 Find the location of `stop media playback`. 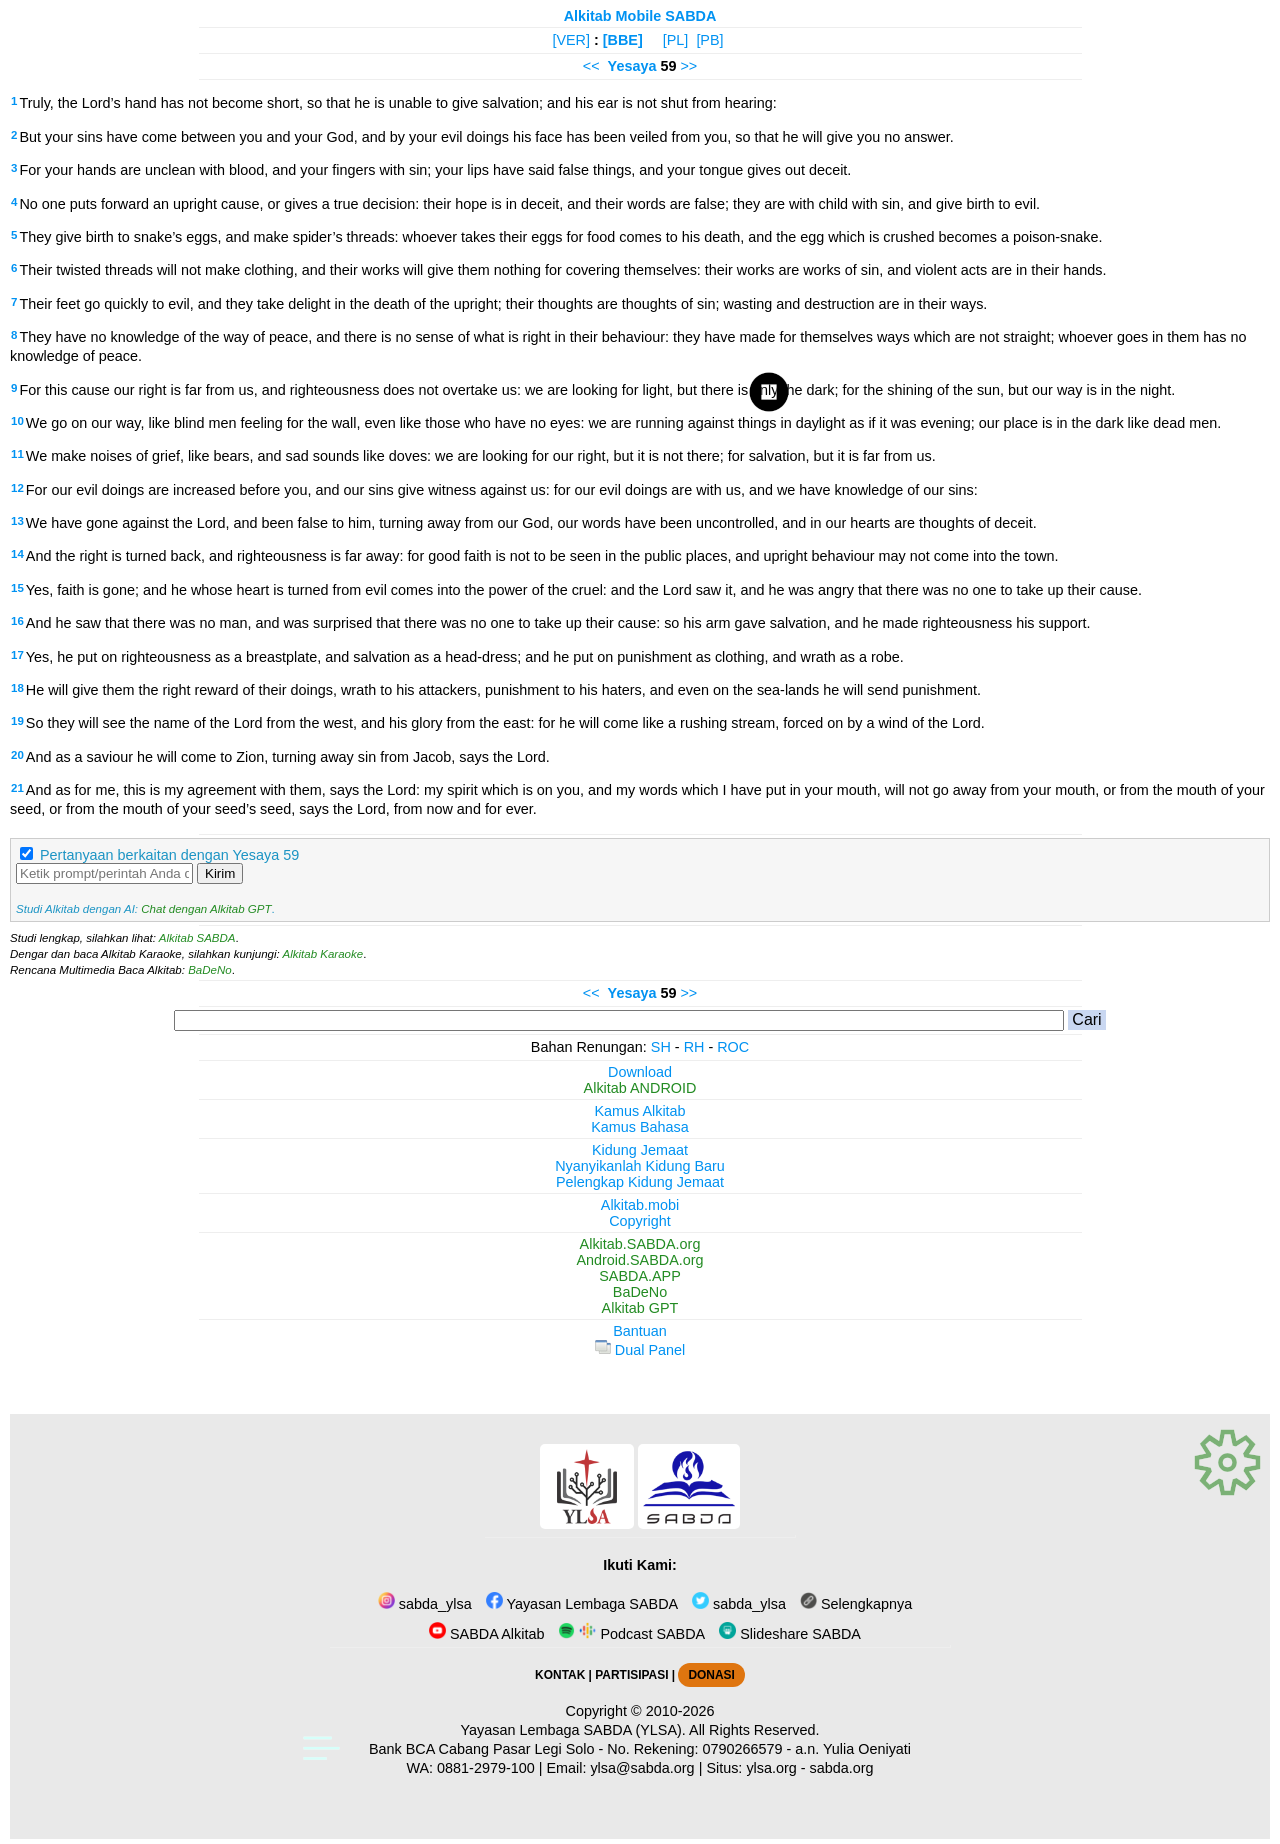

stop media playback is located at coordinates (769, 392).